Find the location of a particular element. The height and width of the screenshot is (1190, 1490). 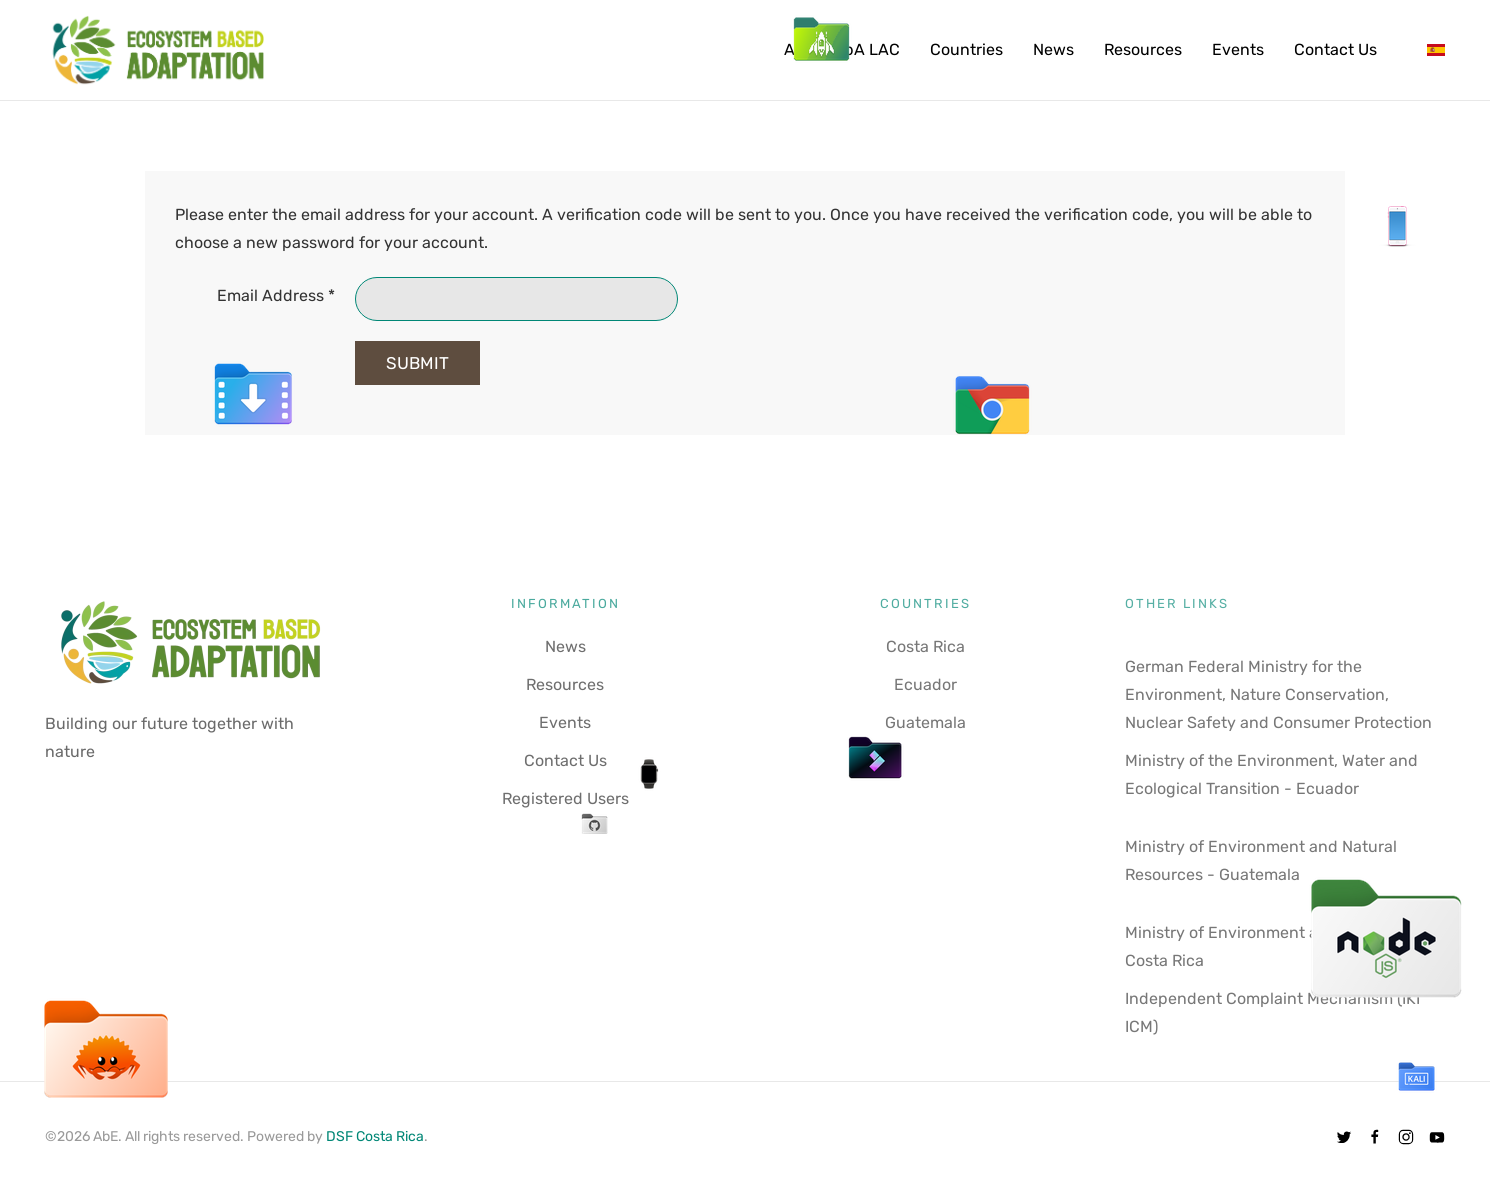

folder containing kali linux files or tools is located at coordinates (1416, 1077).